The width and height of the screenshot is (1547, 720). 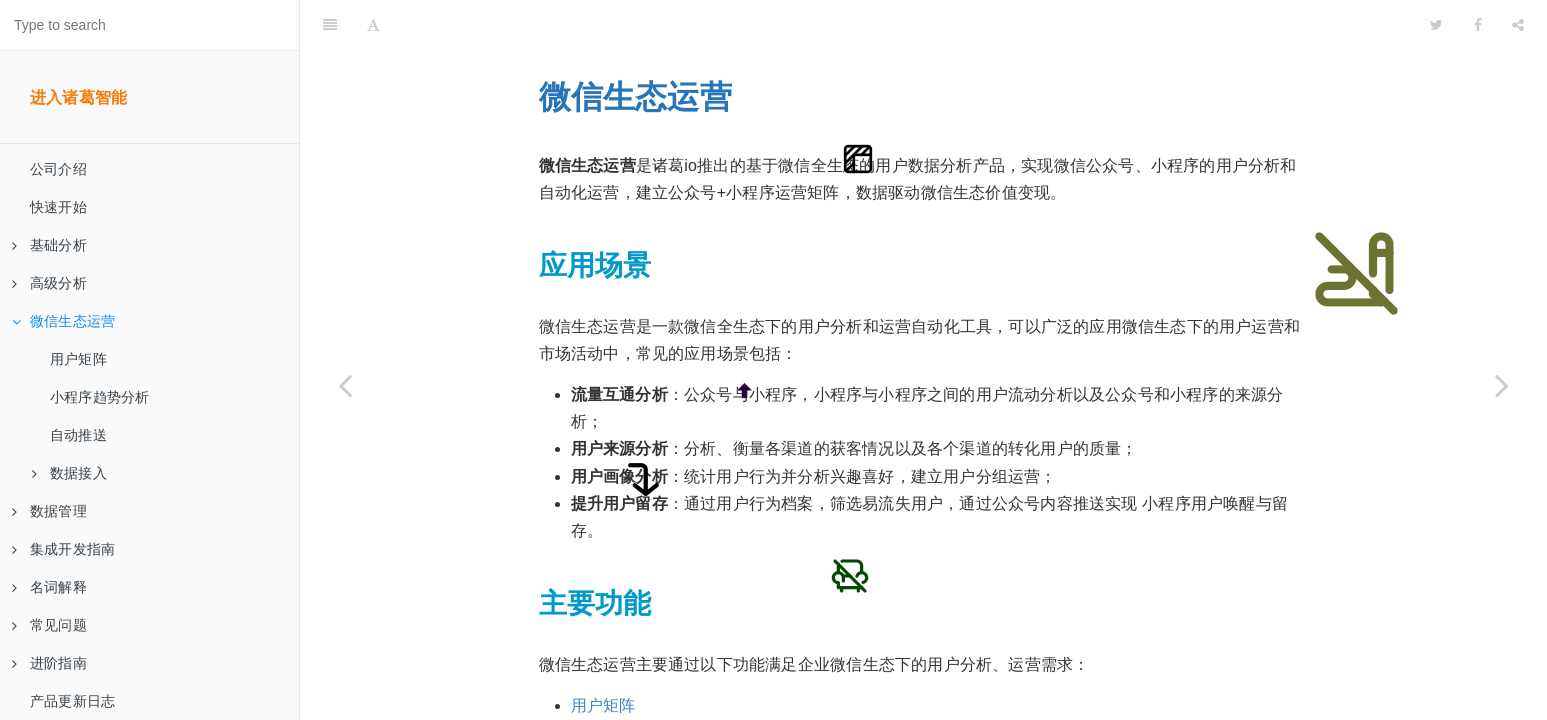 What do you see at coordinates (850, 576) in the screenshot?
I see `seating unavailable or disabled` at bounding box center [850, 576].